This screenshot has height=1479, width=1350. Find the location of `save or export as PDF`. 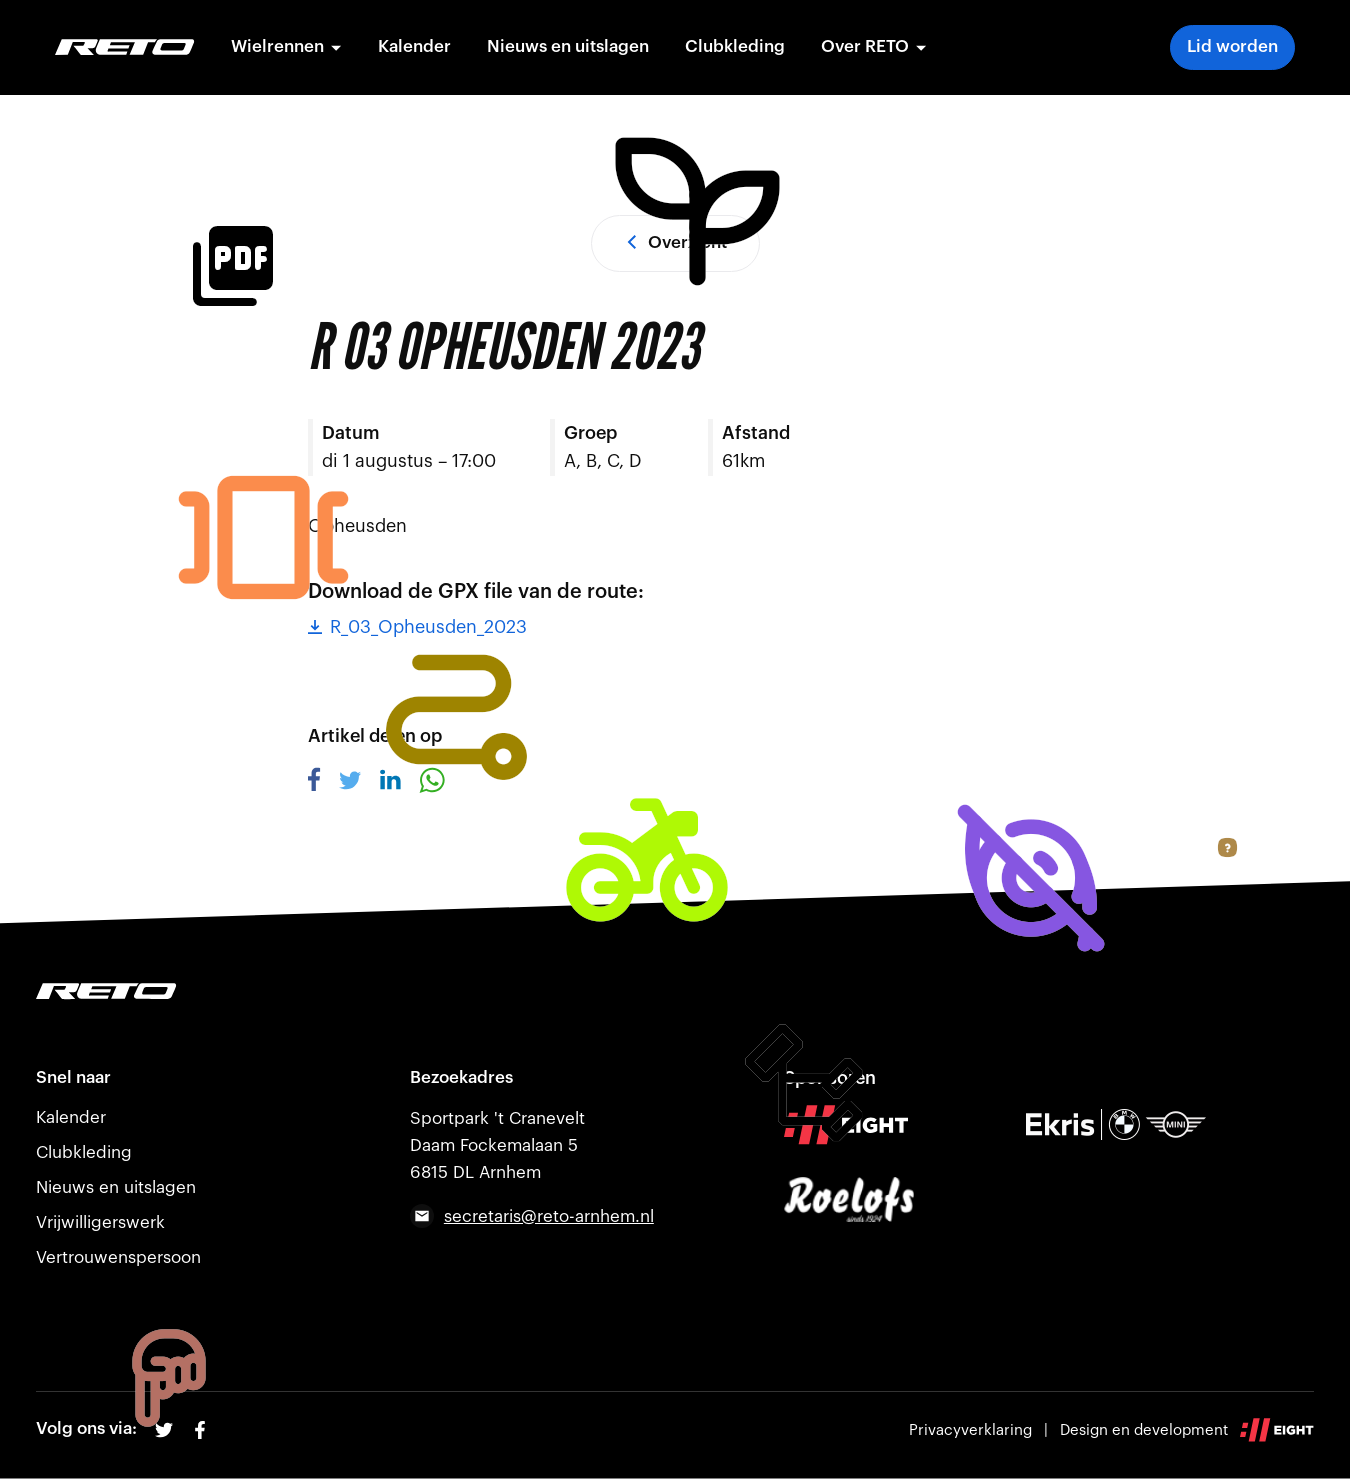

save or export as PDF is located at coordinates (233, 266).